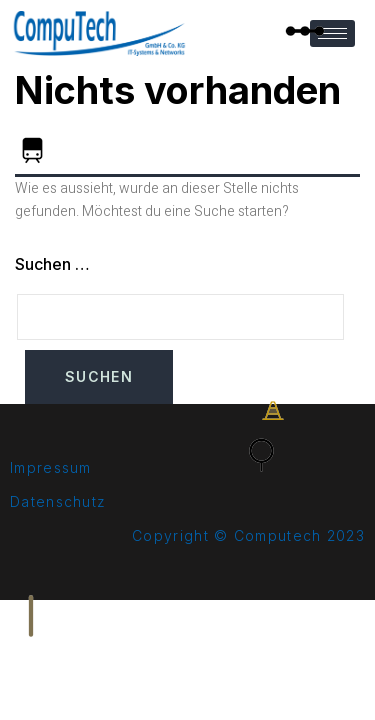  What do you see at coordinates (273, 411) in the screenshot?
I see `indicates area under construction or maintenance` at bounding box center [273, 411].